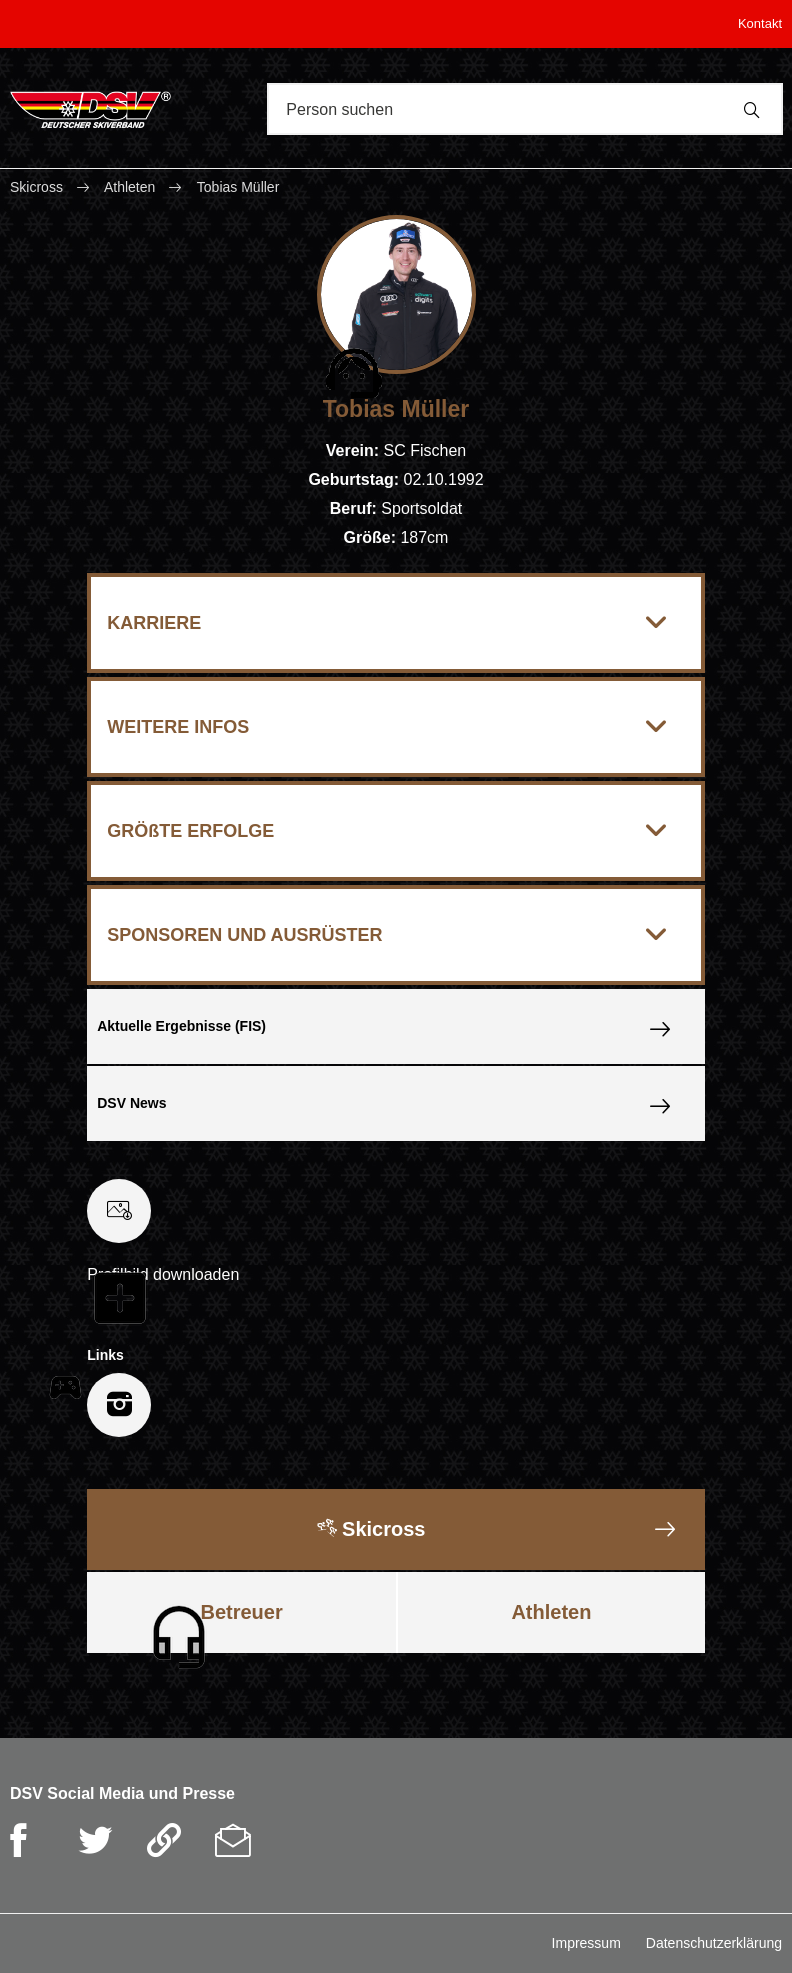 The height and width of the screenshot is (1973, 792). What do you see at coordinates (120, 1298) in the screenshot?
I see `add a new item or content` at bounding box center [120, 1298].